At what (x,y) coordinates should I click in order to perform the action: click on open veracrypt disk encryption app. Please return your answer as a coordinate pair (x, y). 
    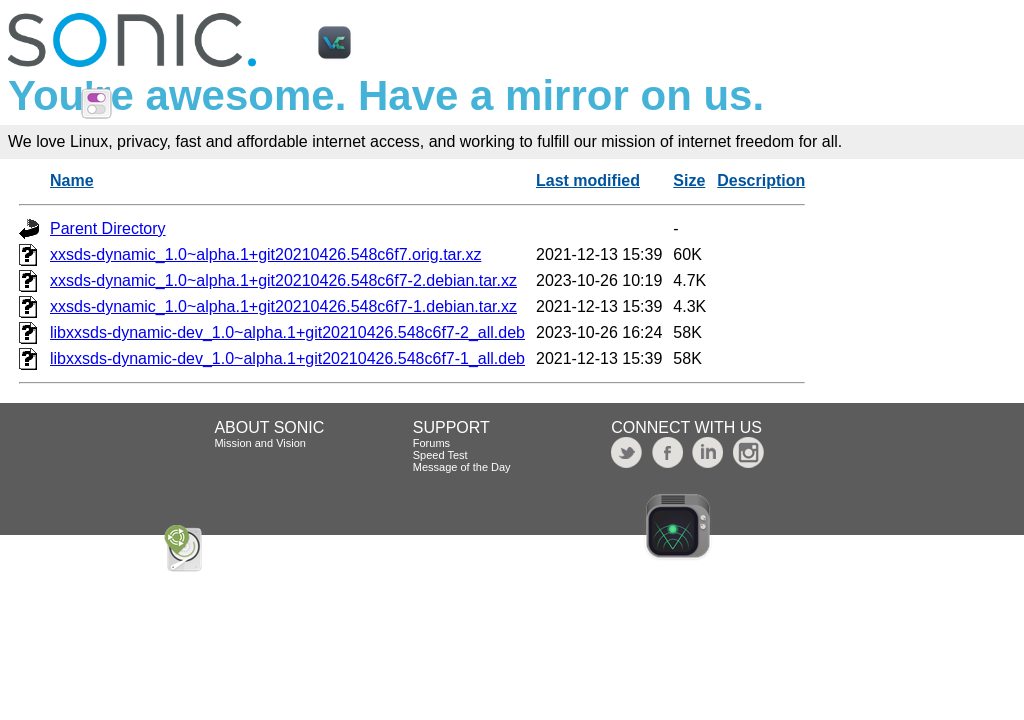
    Looking at the image, I should click on (334, 42).